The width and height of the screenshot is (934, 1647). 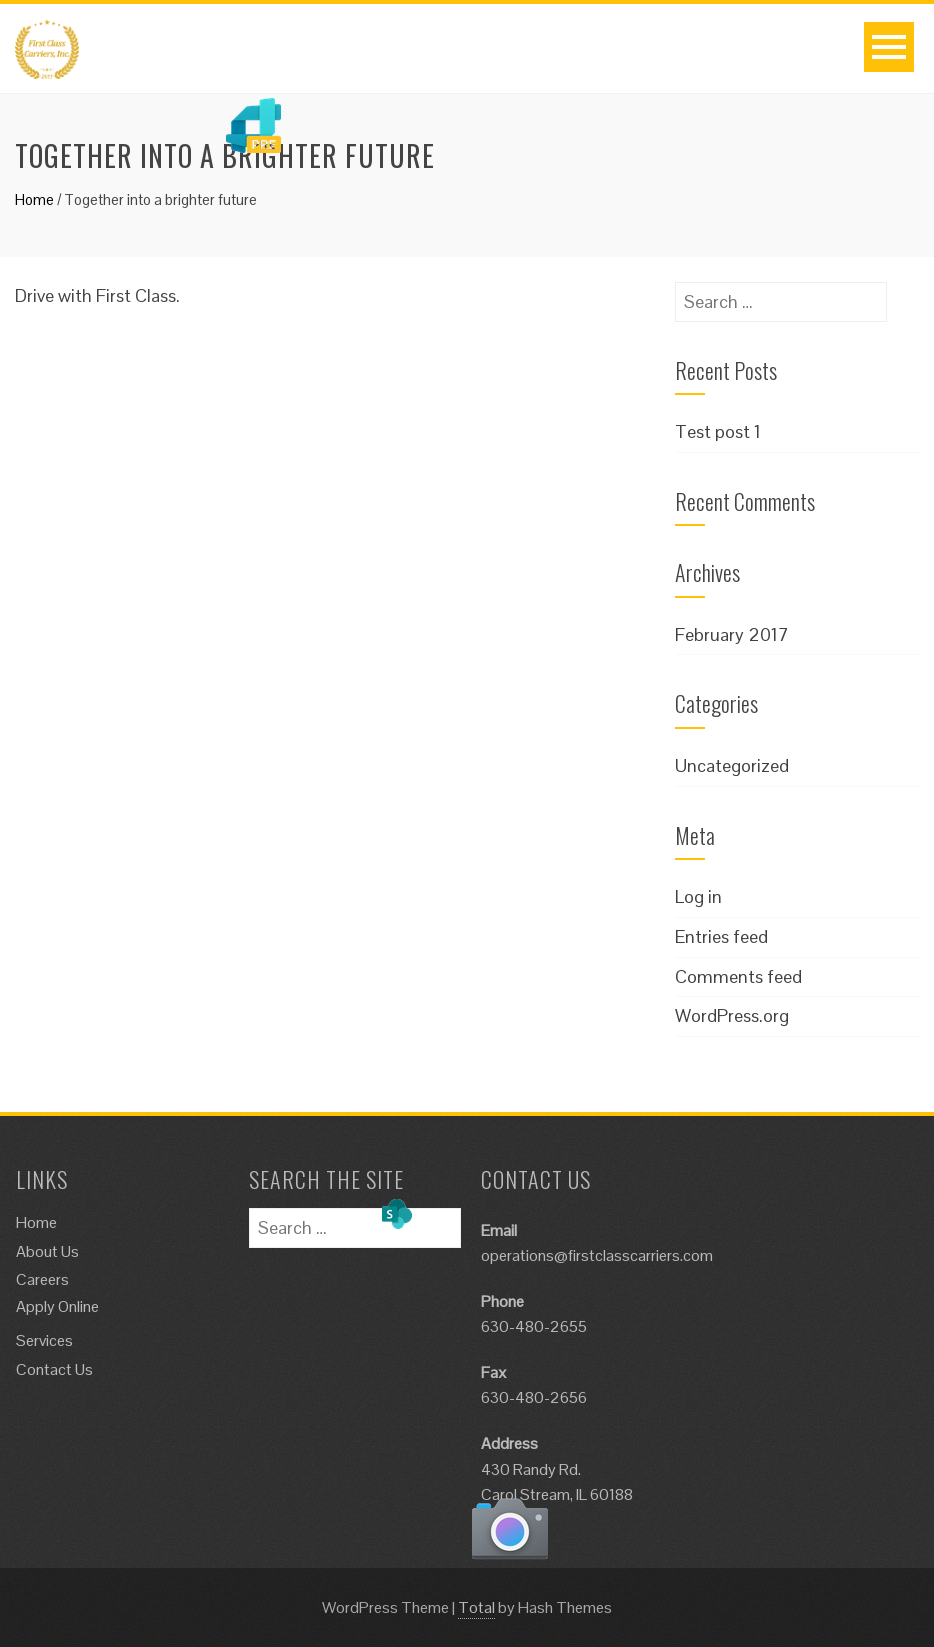 What do you see at coordinates (253, 125) in the screenshot?
I see `open visual blend preview application` at bounding box center [253, 125].